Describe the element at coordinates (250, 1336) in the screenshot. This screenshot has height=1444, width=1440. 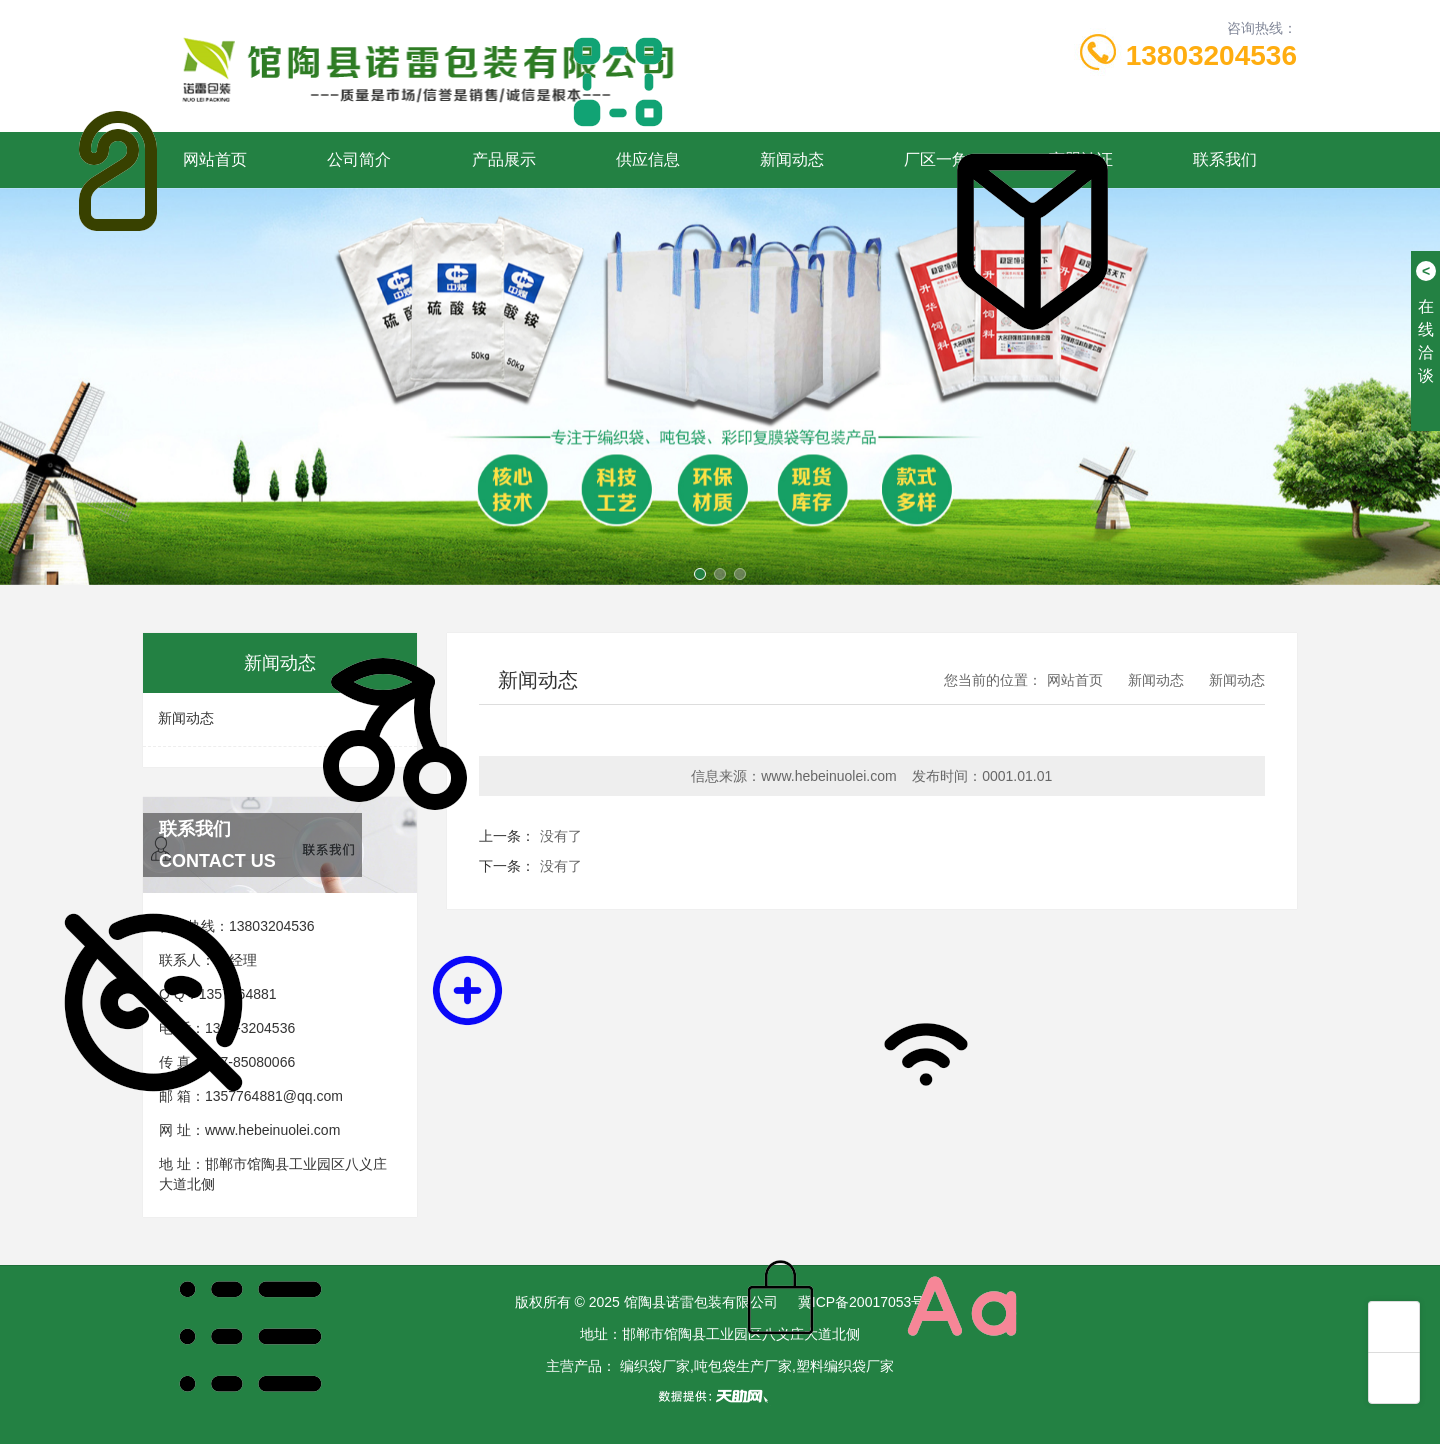
I see `view system logs or activity history` at that location.